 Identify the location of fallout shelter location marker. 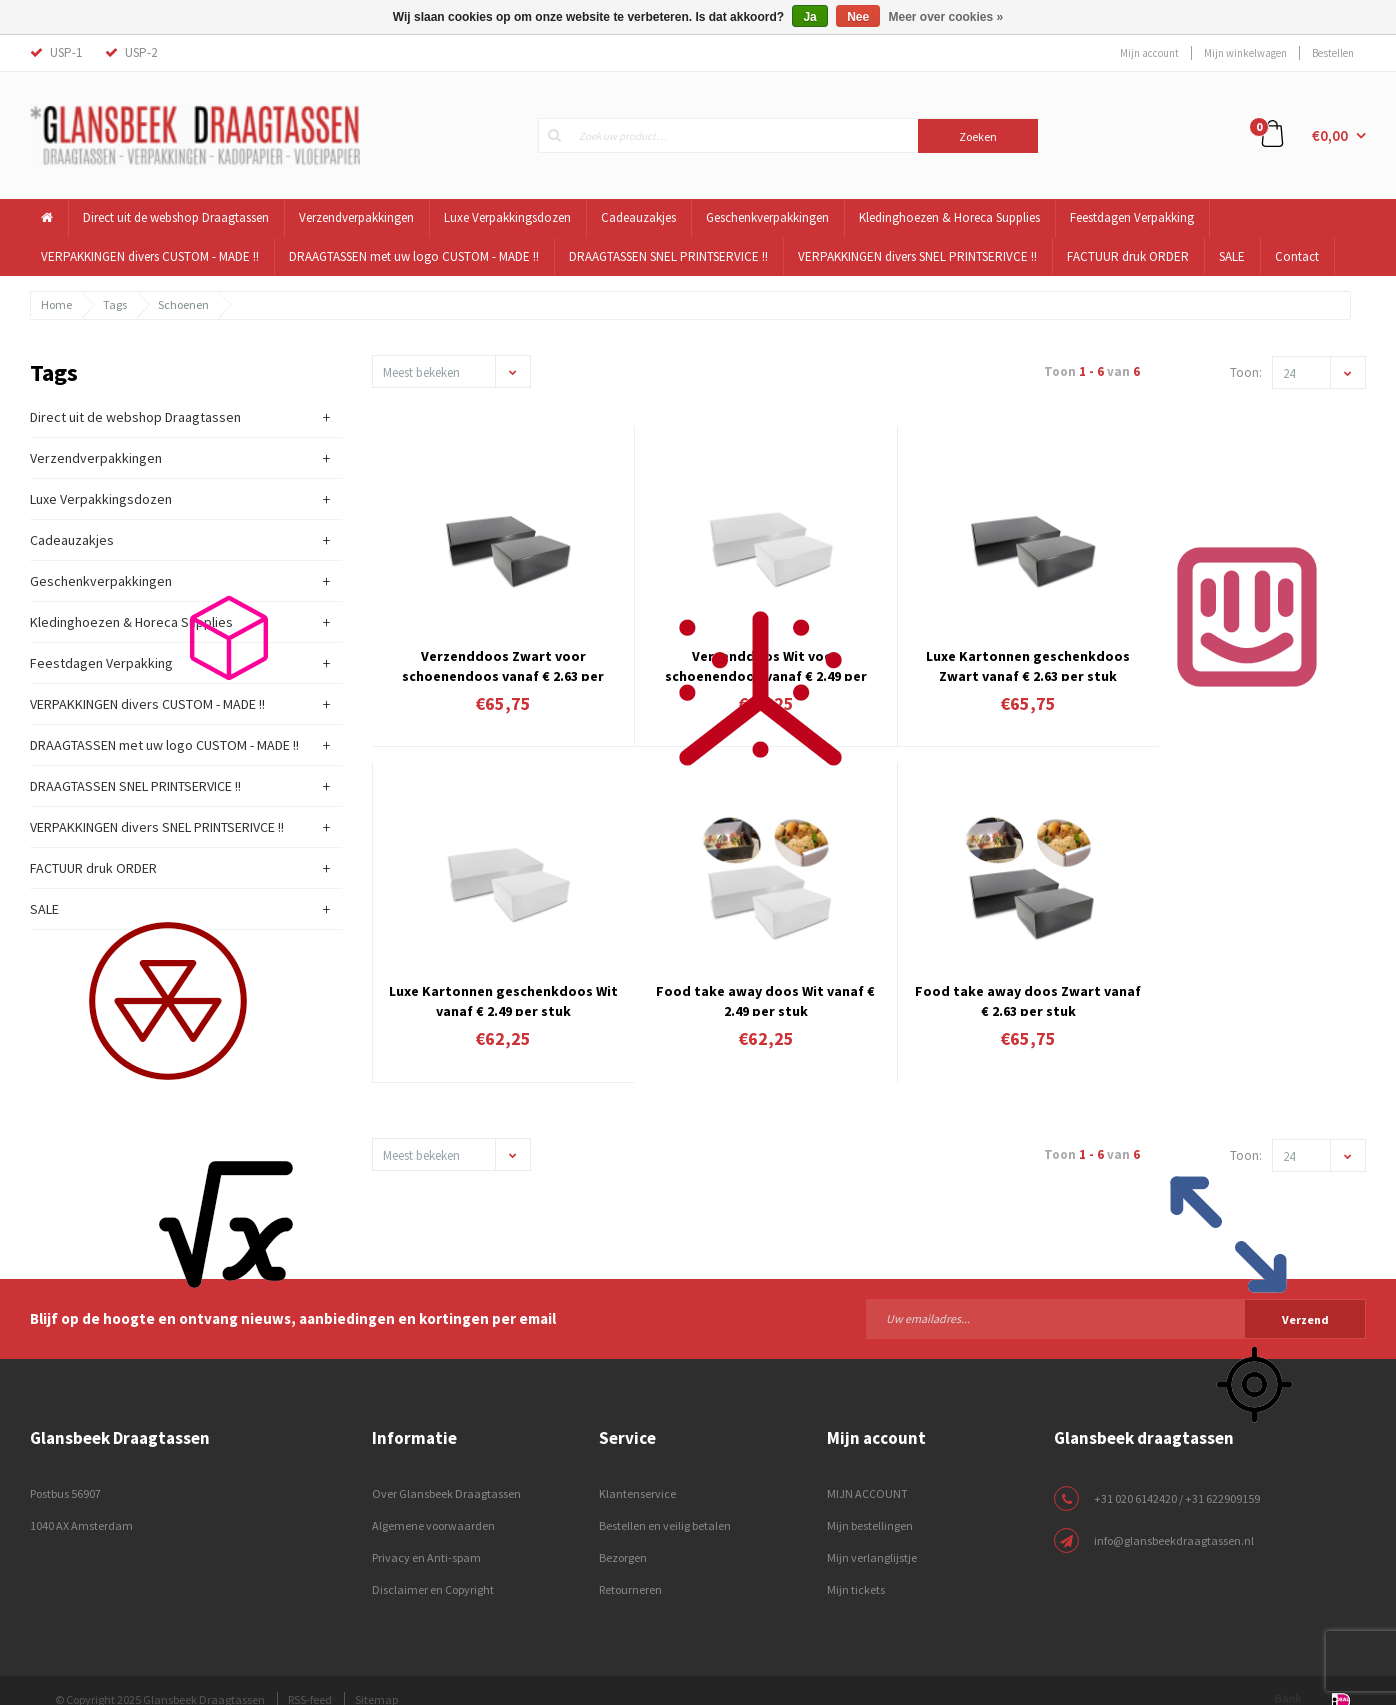
(168, 1001).